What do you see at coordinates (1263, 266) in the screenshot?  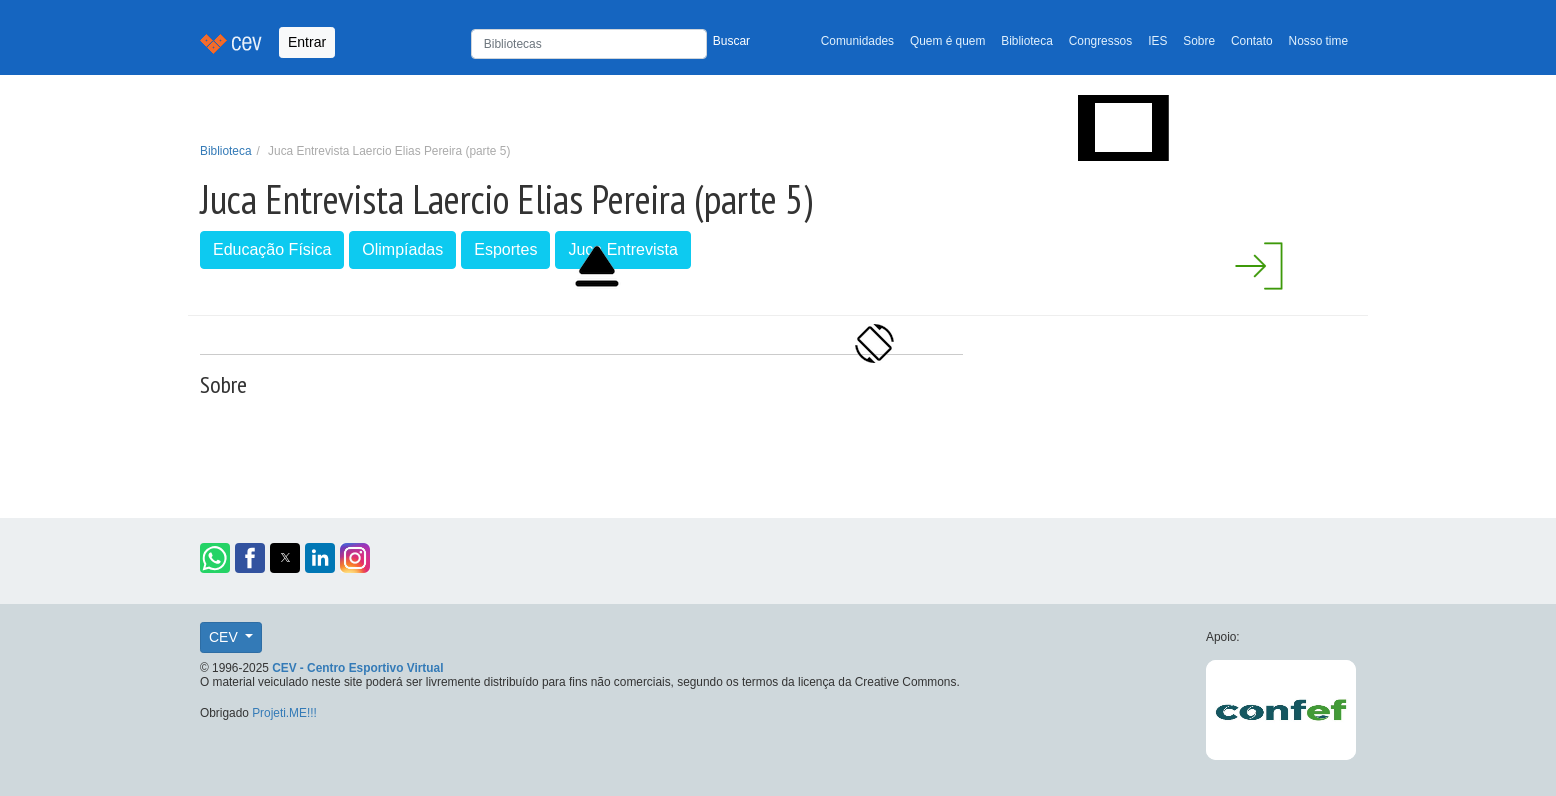 I see `sign in to your account` at bounding box center [1263, 266].